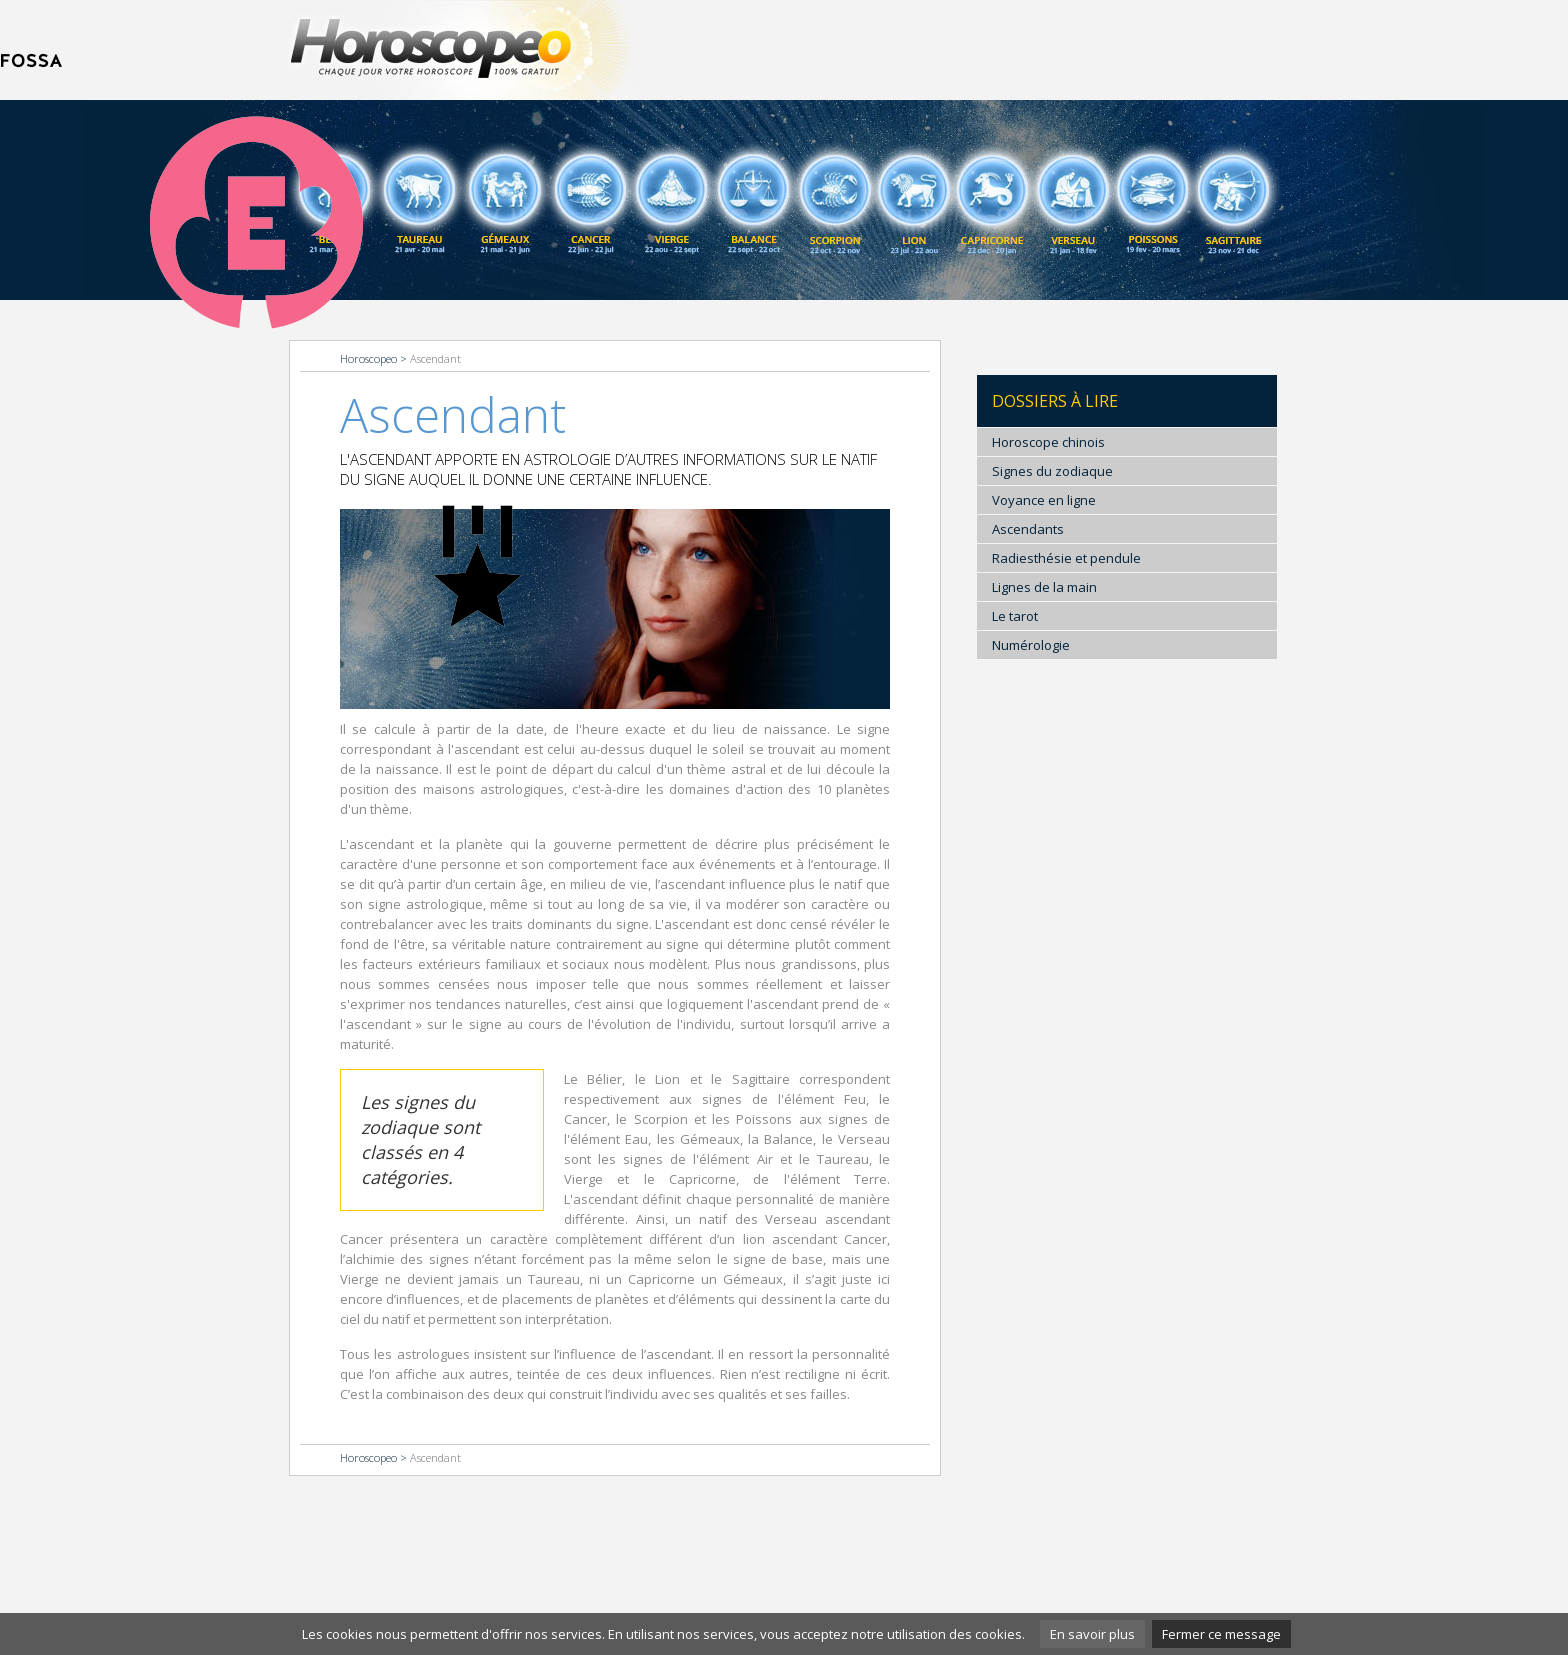 The width and height of the screenshot is (1568, 1655). What do you see at coordinates (256, 222) in the screenshot?
I see `open ecosia search engine` at bounding box center [256, 222].